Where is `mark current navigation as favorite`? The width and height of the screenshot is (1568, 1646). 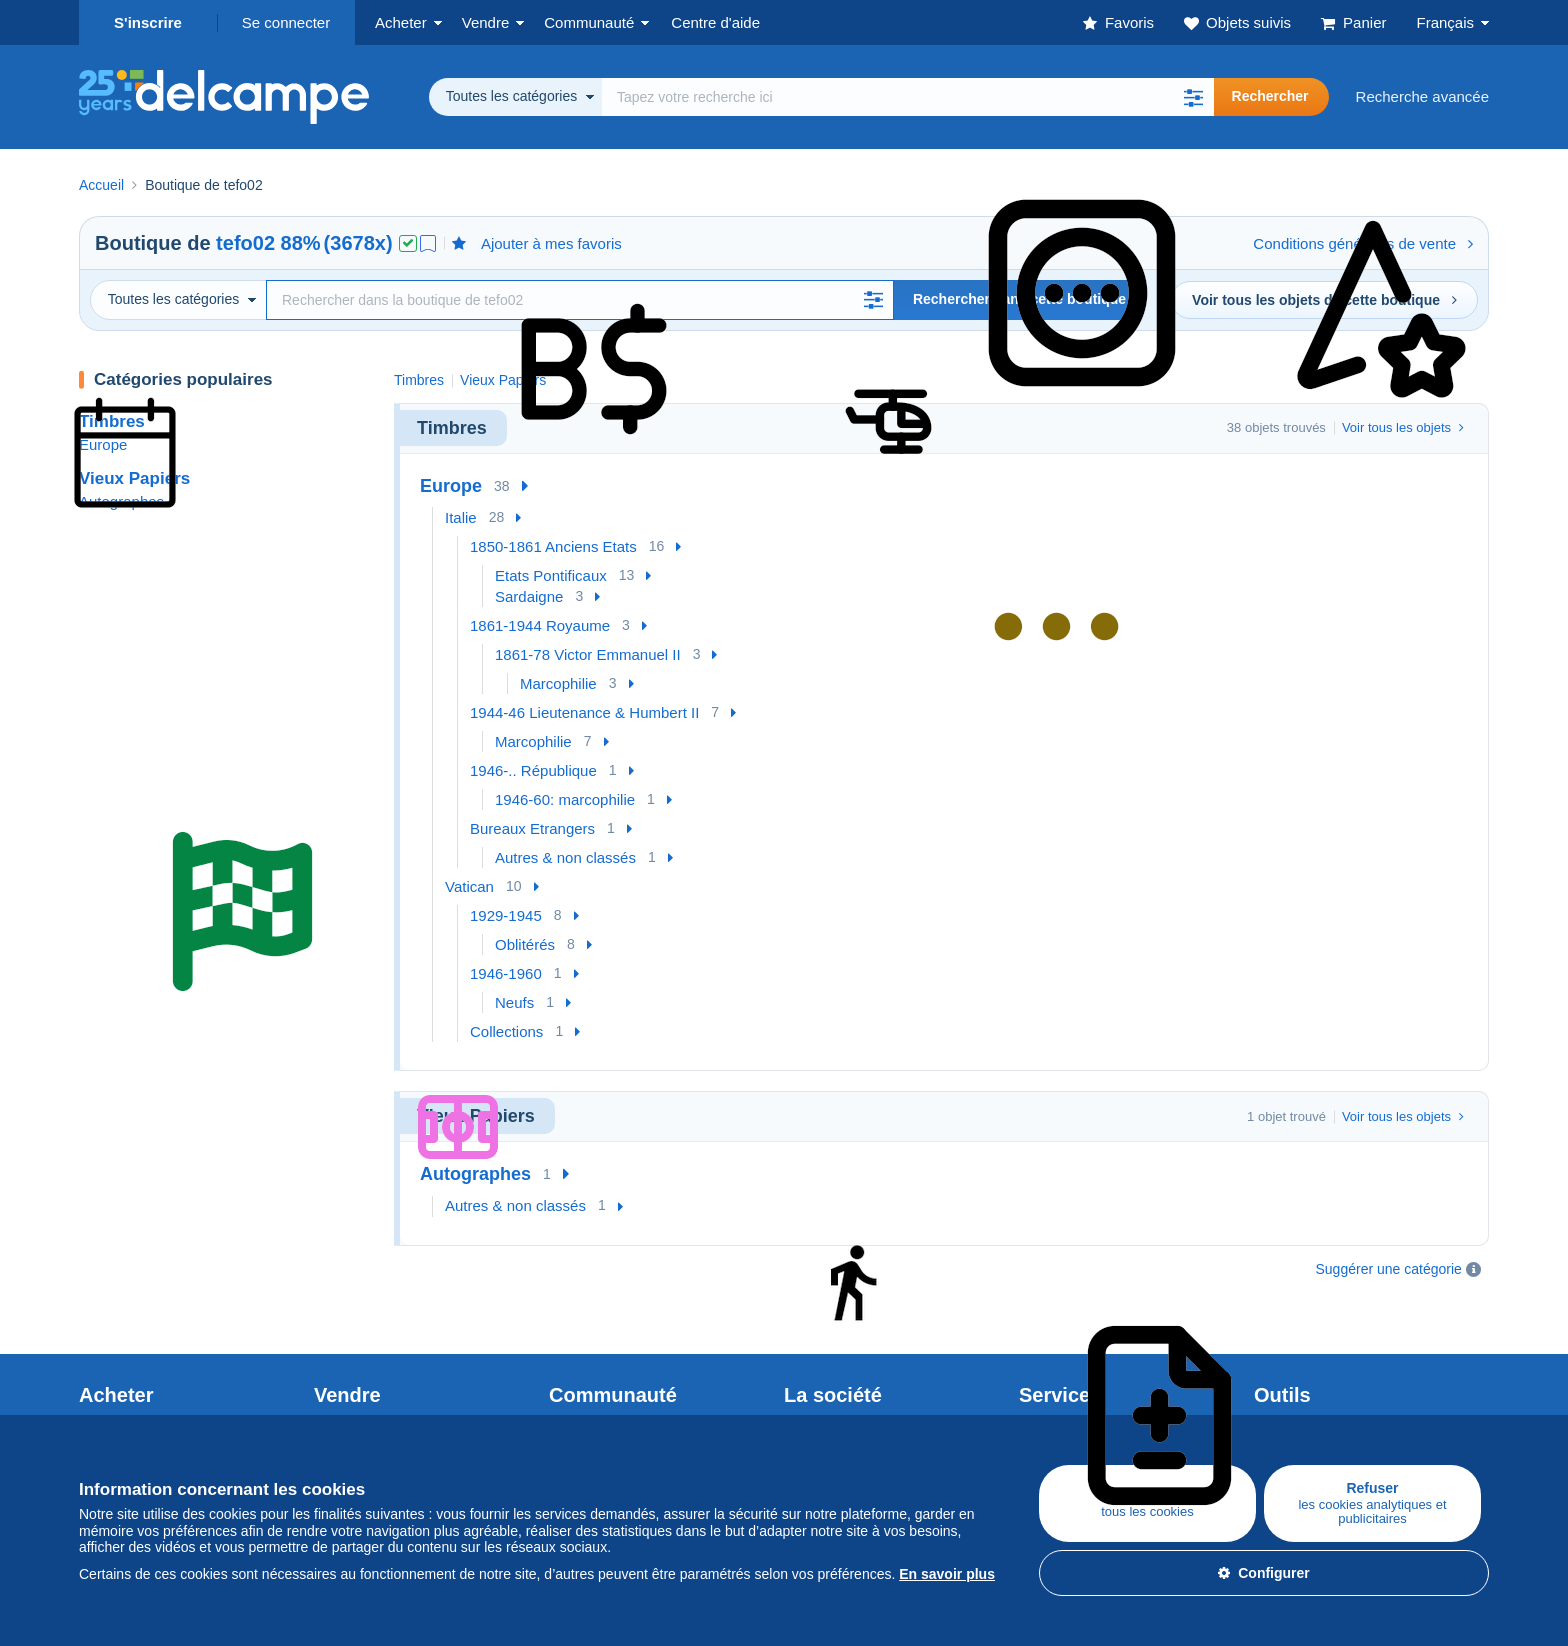 mark current navigation as favorite is located at coordinates (1373, 305).